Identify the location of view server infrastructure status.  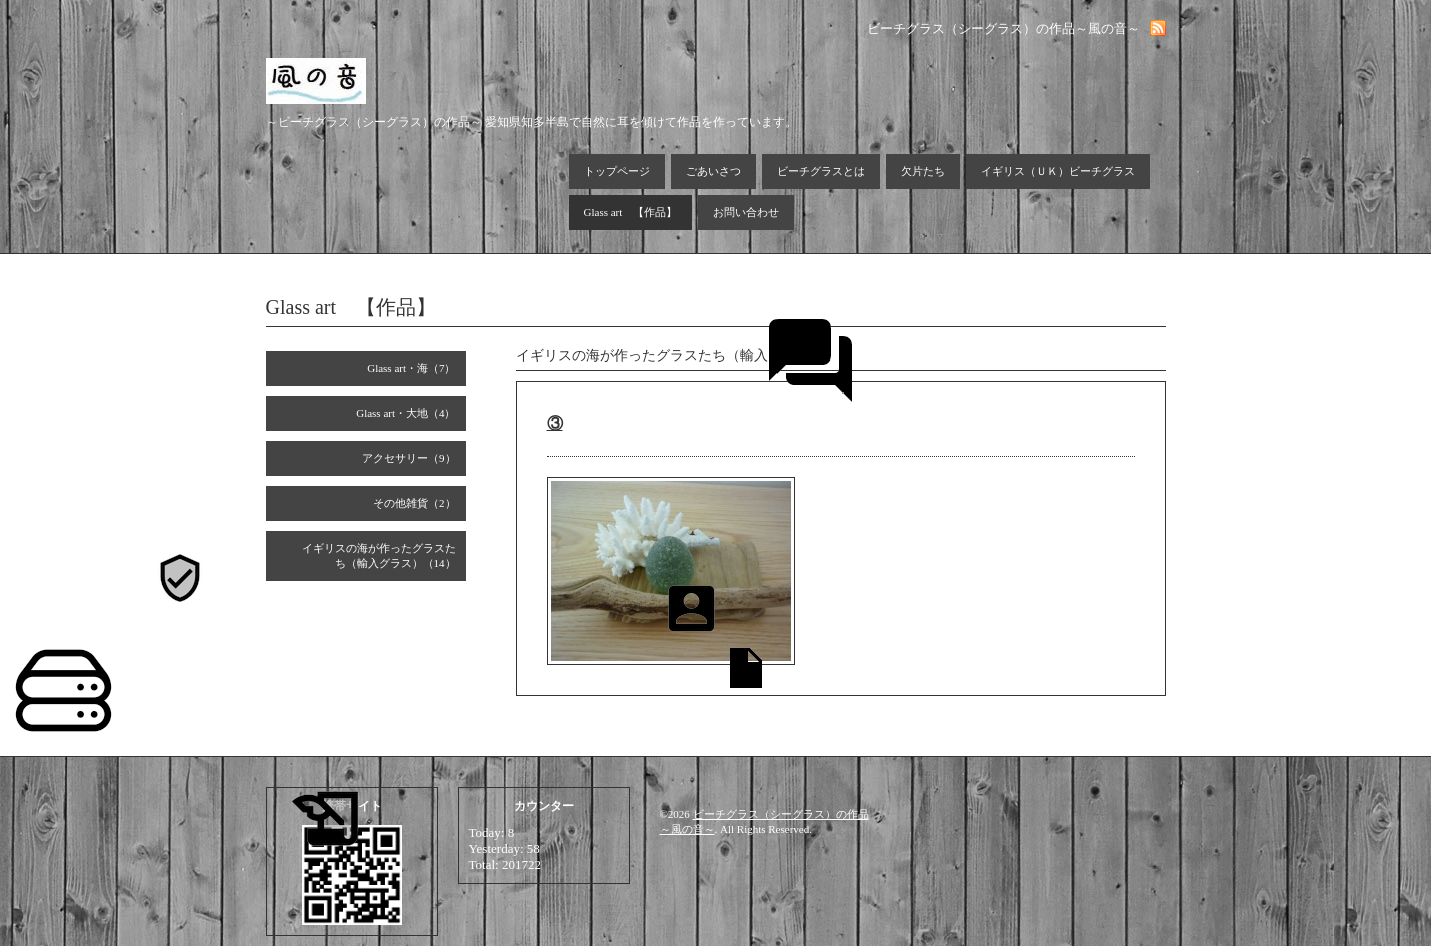
(63, 690).